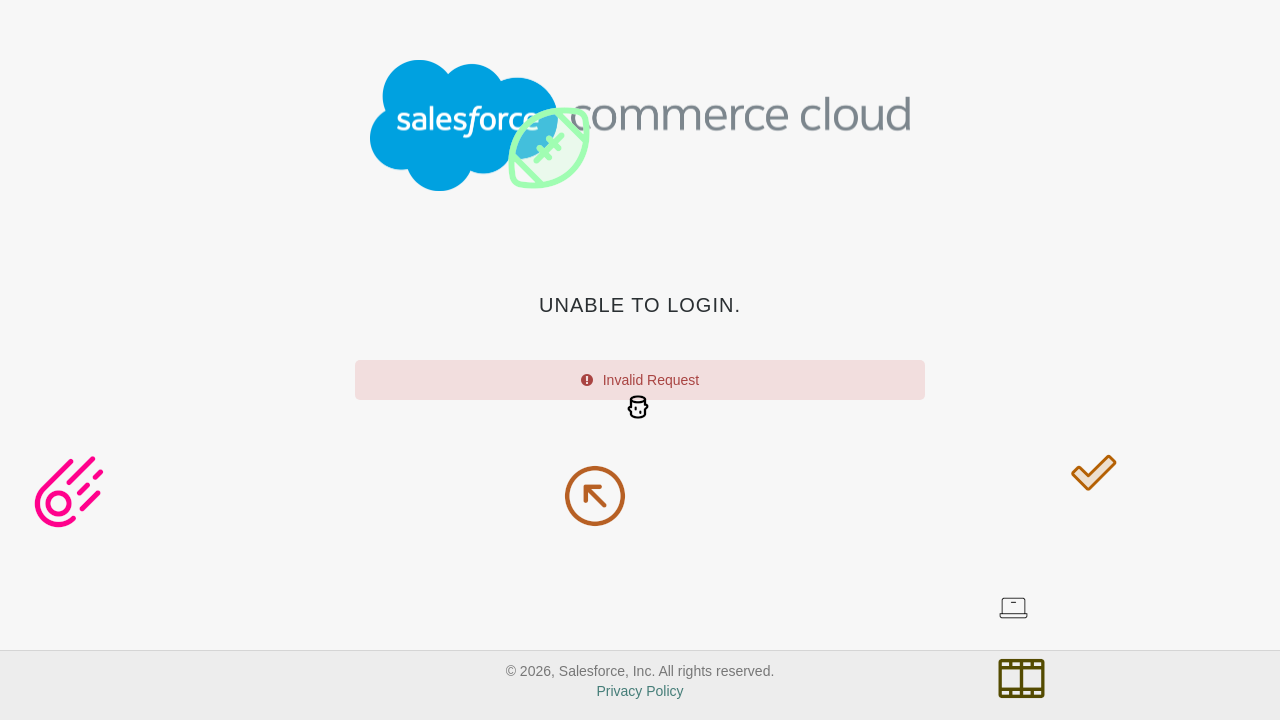  I want to click on navigate back to previous screen, so click(595, 496).